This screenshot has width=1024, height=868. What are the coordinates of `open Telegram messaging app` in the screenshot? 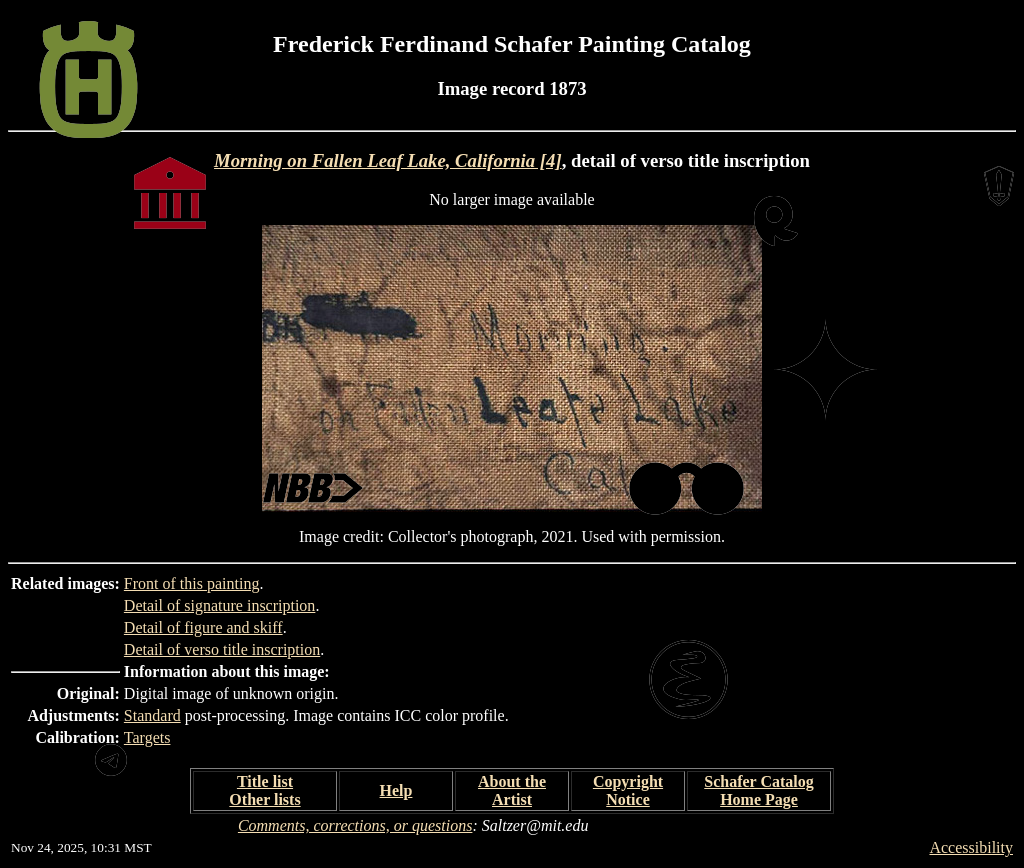 It's located at (111, 760).